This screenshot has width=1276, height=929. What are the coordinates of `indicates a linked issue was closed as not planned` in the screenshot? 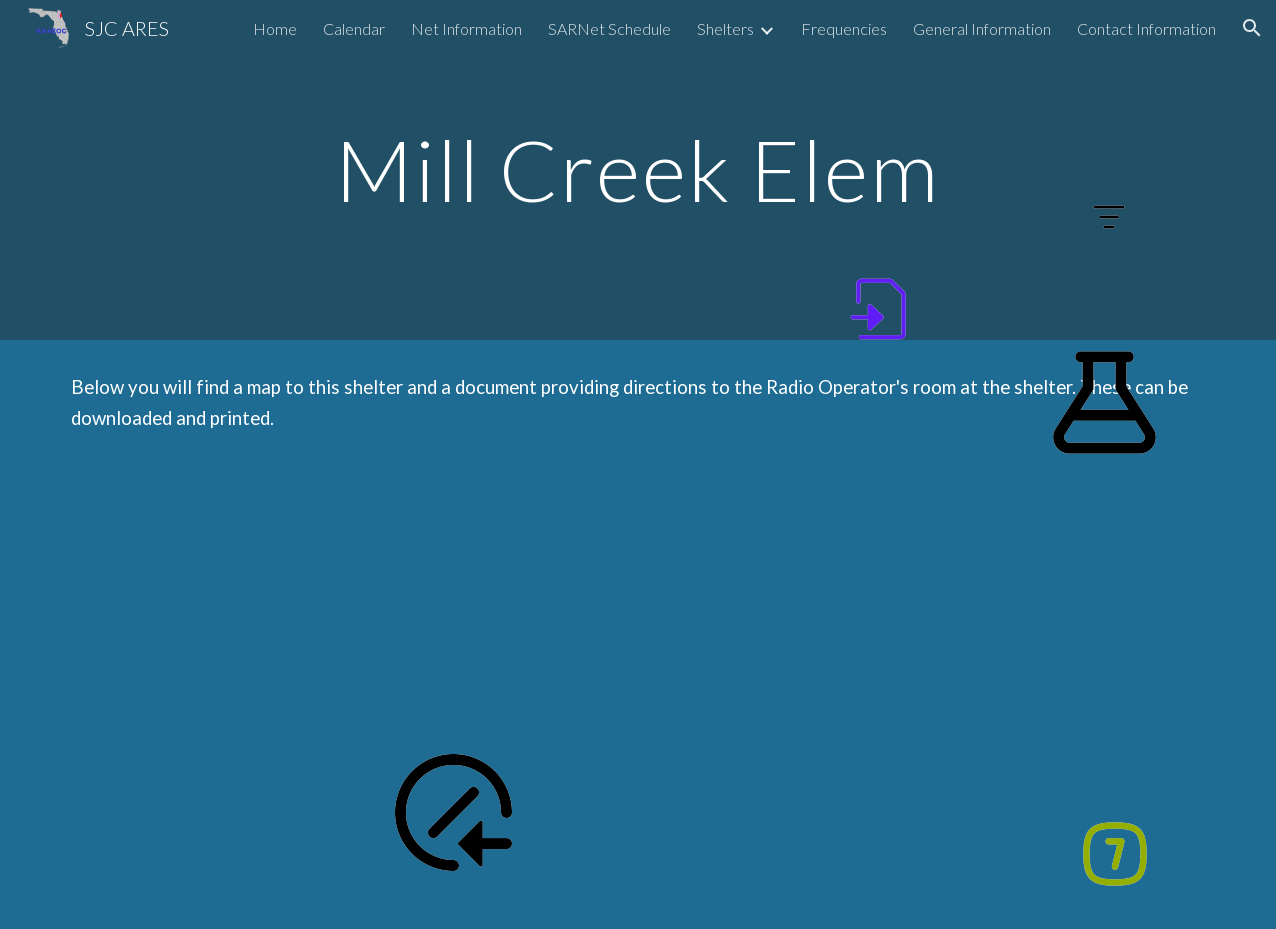 It's located at (453, 812).